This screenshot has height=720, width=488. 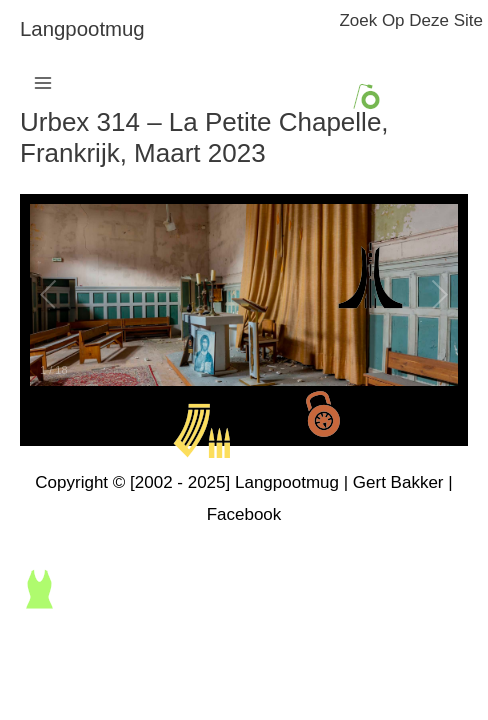 I want to click on access security or lock settings, so click(x=322, y=414).